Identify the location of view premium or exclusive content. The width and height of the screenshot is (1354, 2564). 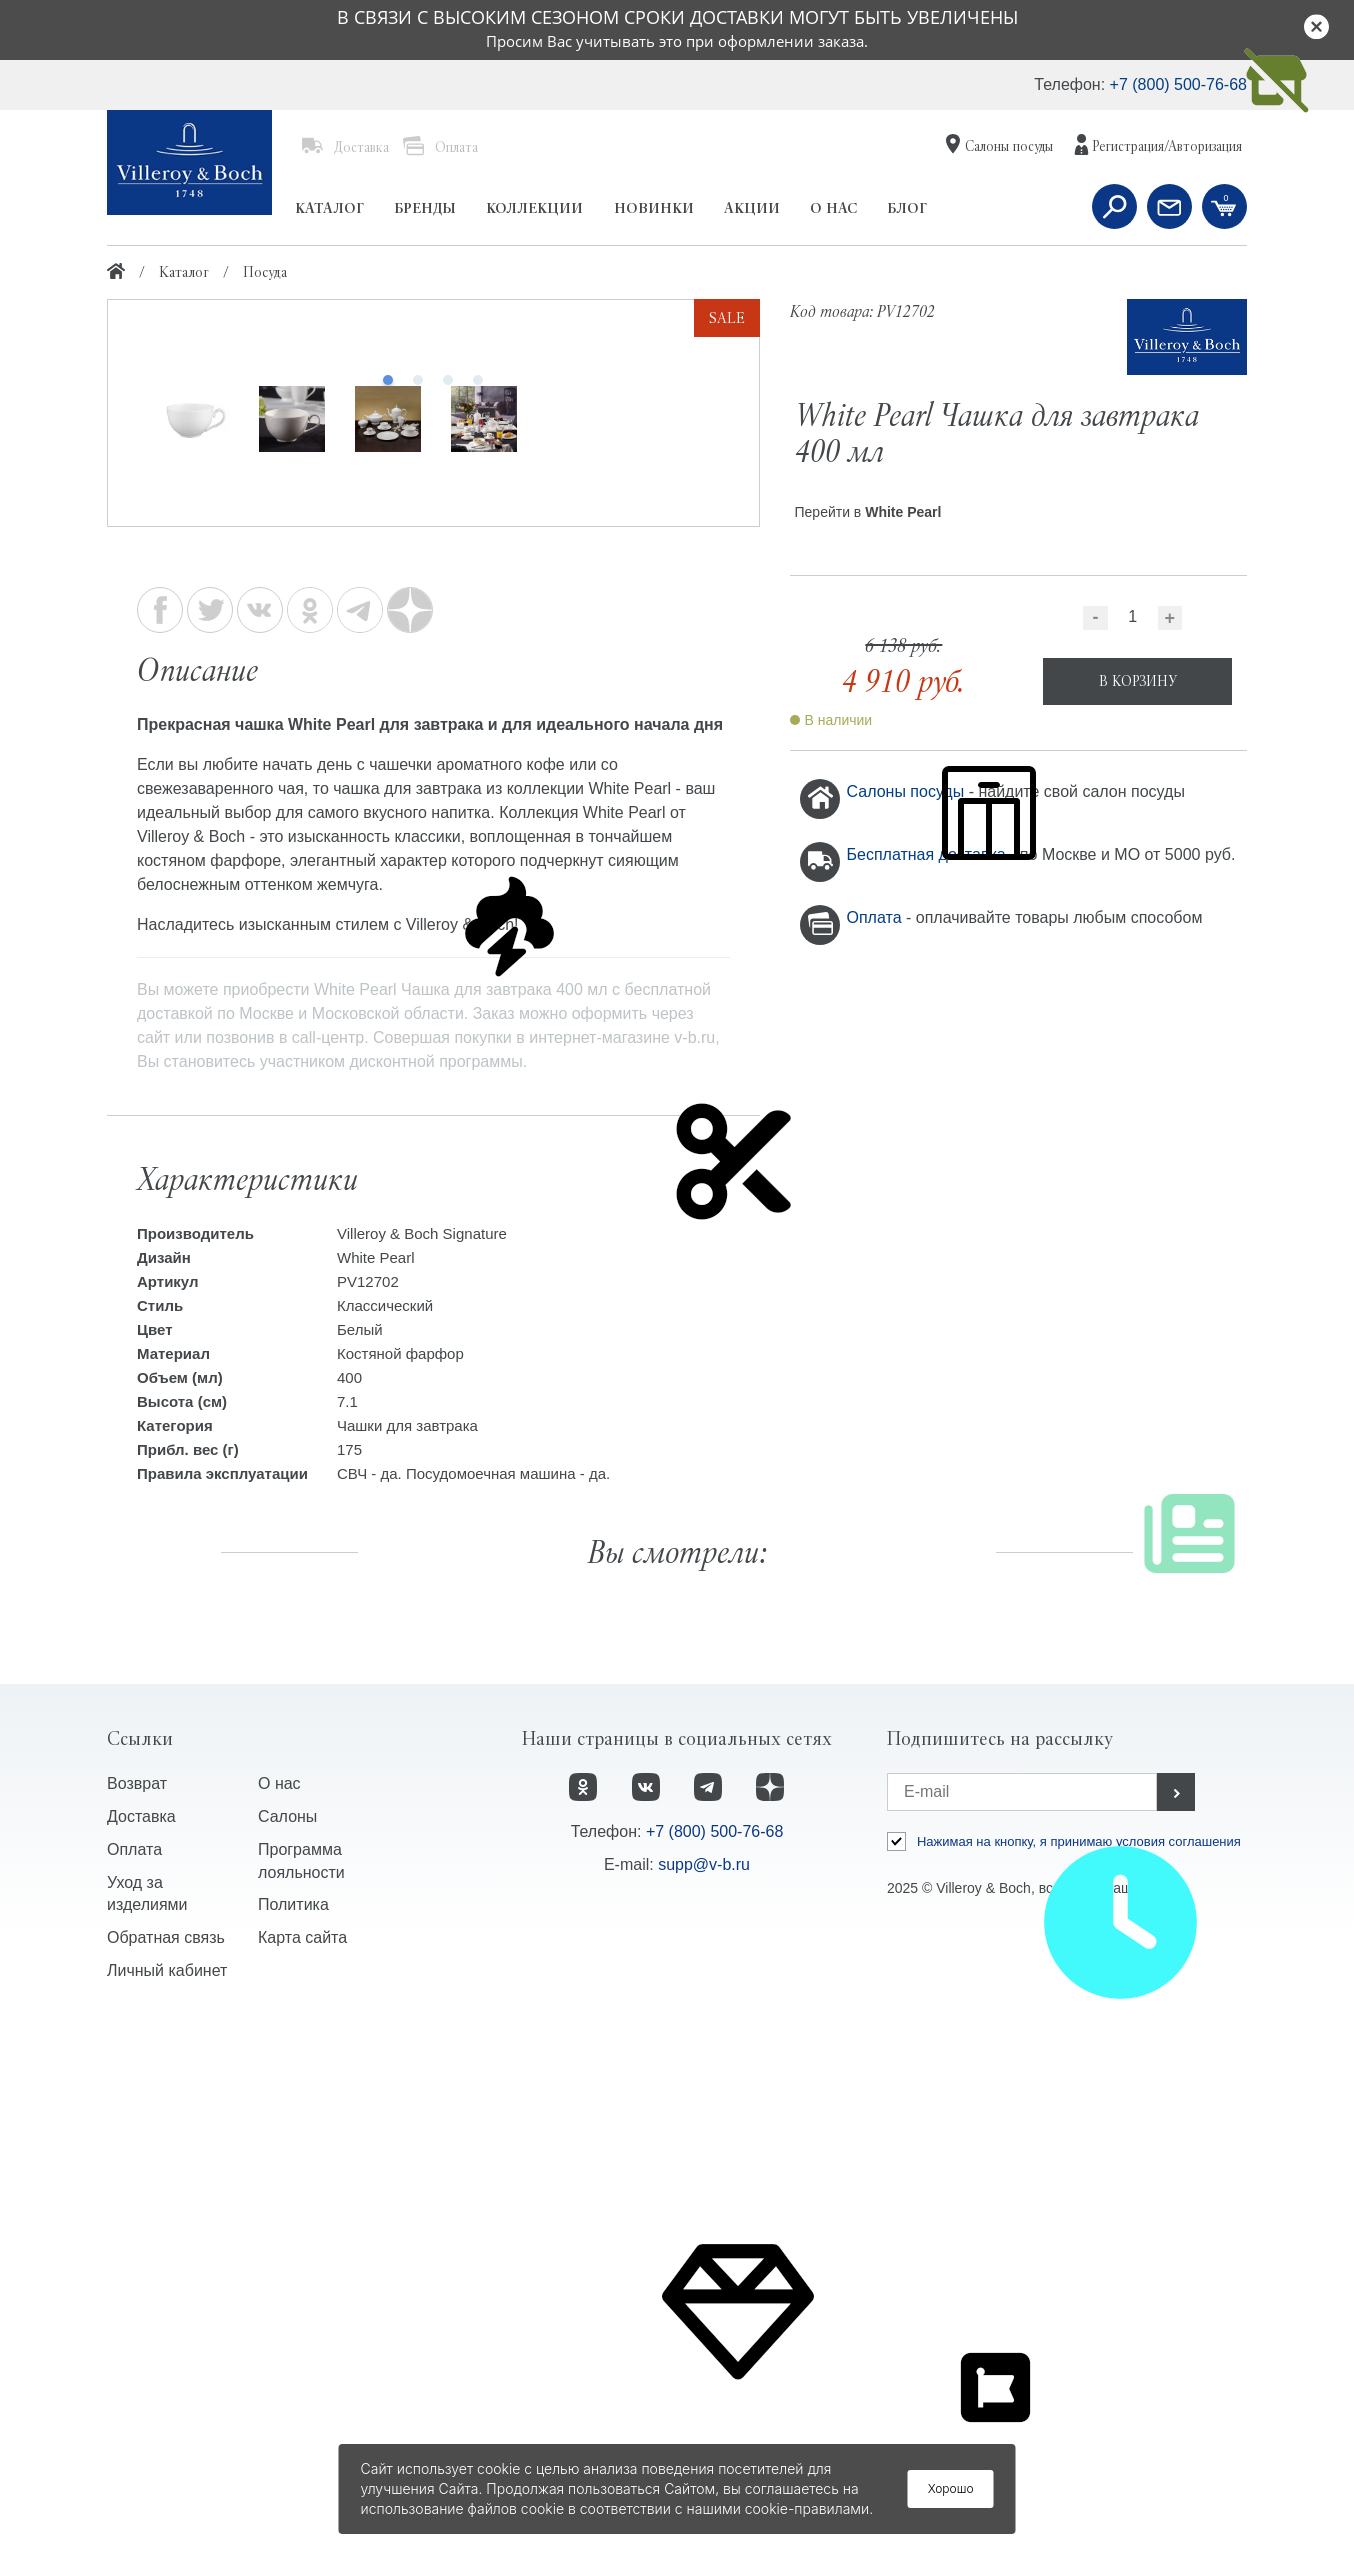
(738, 2313).